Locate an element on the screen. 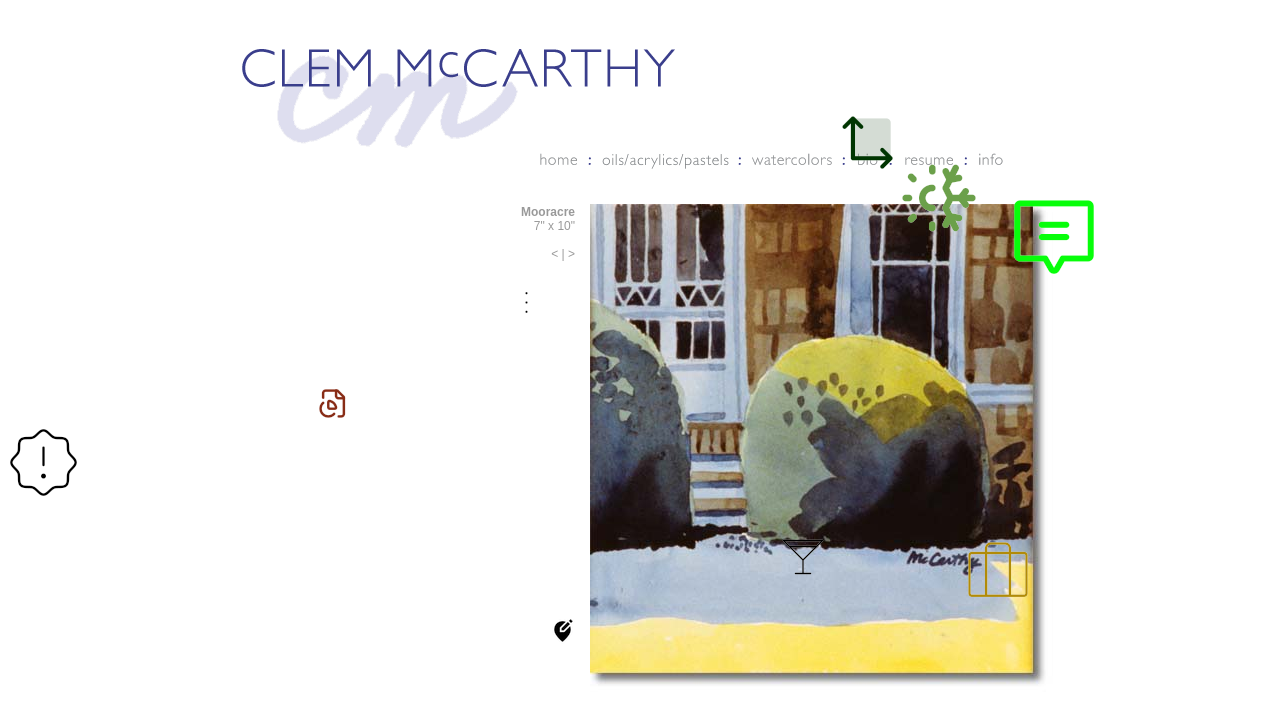 The height and width of the screenshot is (720, 1280). indicates a warning or important notice is located at coordinates (43, 462).